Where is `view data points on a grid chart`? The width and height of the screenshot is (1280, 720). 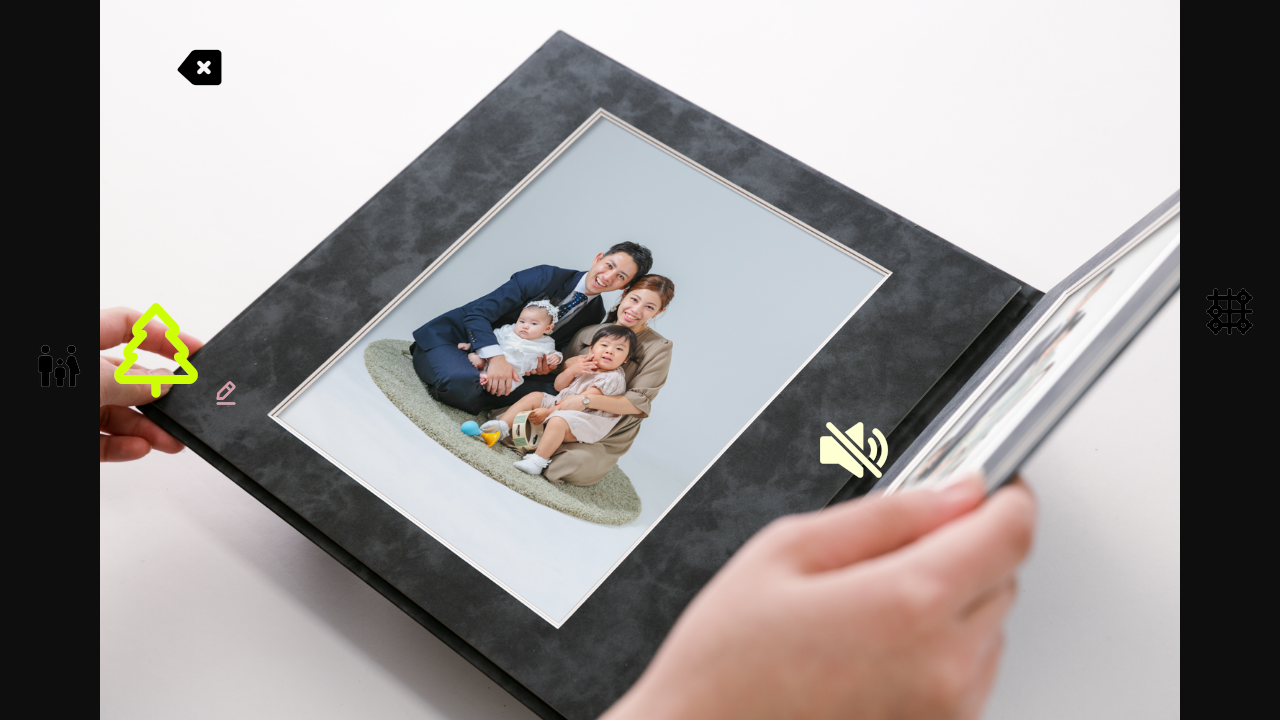
view data points on a grid chart is located at coordinates (1229, 311).